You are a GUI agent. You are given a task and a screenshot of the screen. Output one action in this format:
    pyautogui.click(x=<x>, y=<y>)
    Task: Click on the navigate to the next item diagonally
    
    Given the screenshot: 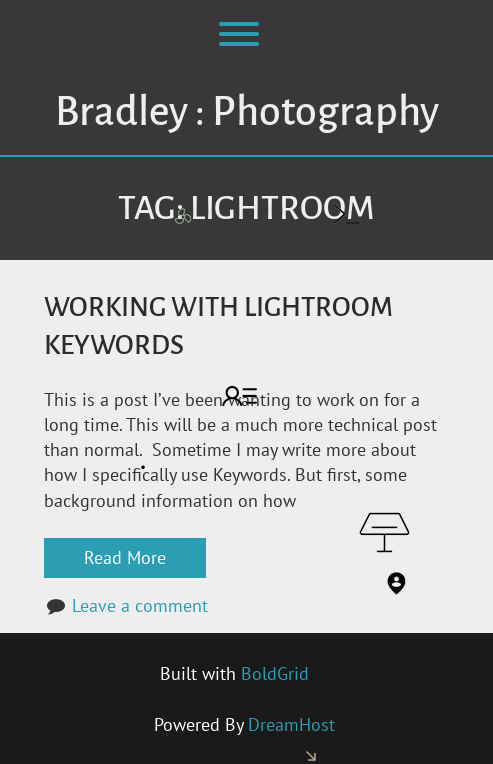 What is the action you would take?
    pyautogui.click(x=311, y=756)
    